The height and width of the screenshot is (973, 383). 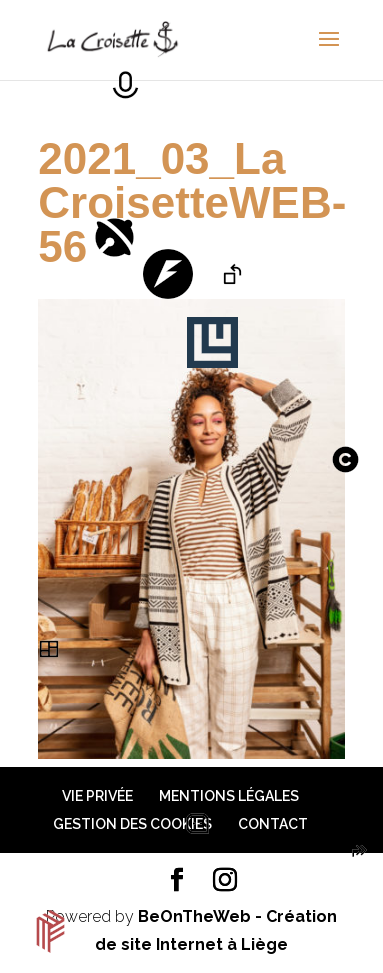 What do you see at coordinates (168, 274) in the screenshot?
I see `FastAPI framework branding or integration` at bounding box center [168, 274].